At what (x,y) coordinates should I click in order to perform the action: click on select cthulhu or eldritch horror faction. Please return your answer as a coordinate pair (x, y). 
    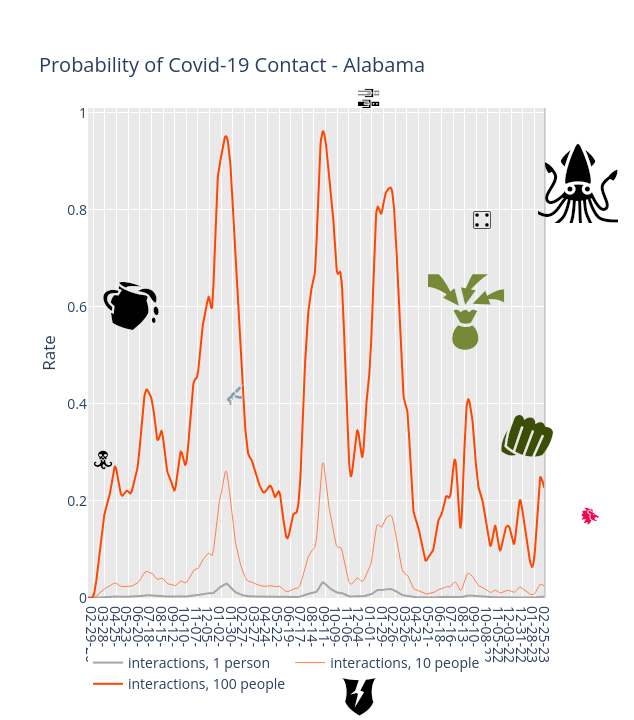
    Looking at the image, I should click on (103, 460).